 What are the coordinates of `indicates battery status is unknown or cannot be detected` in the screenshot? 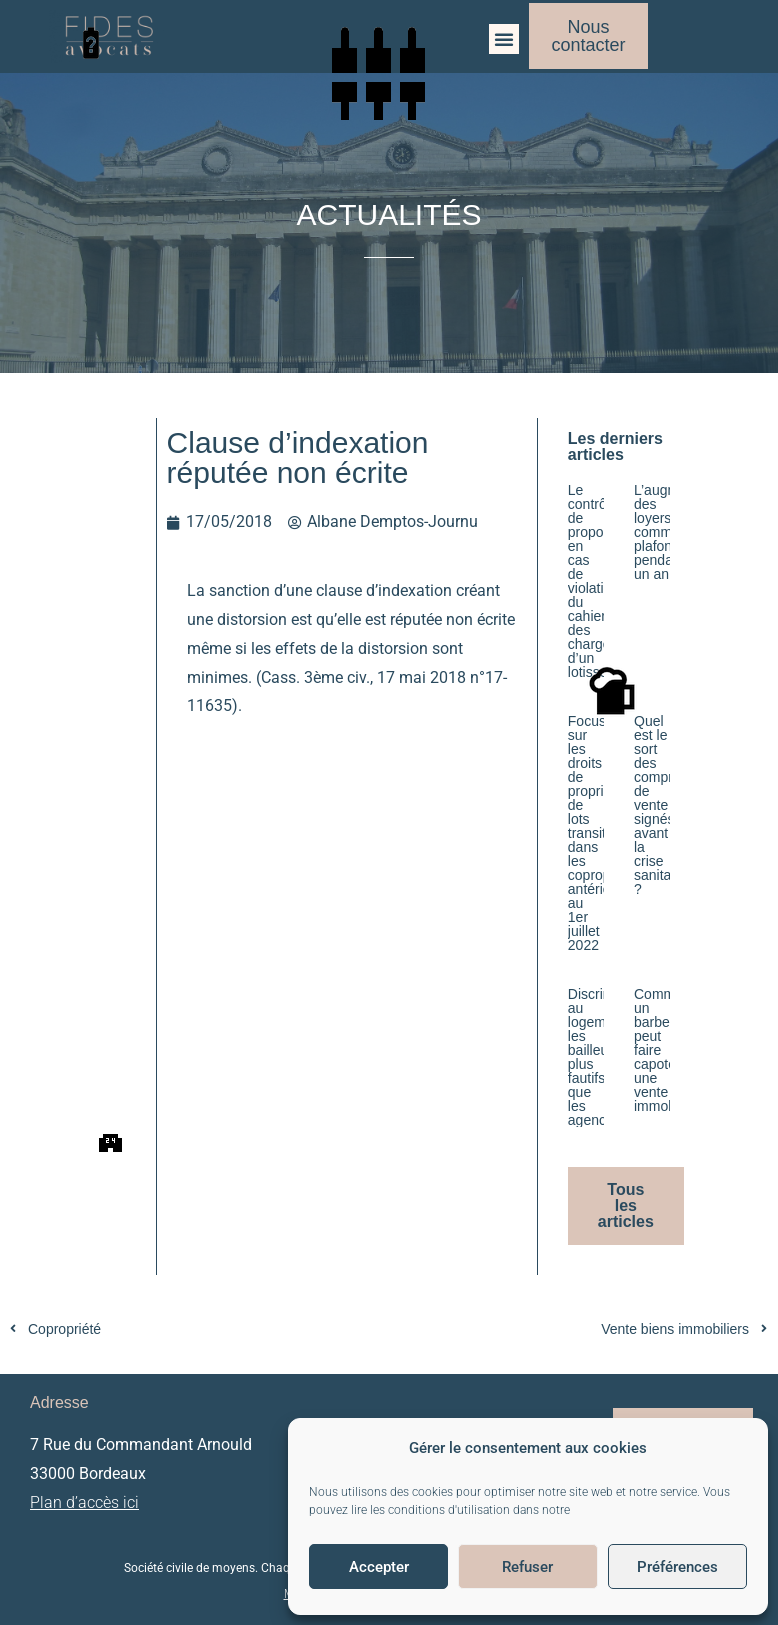 It's located at (91, 43).